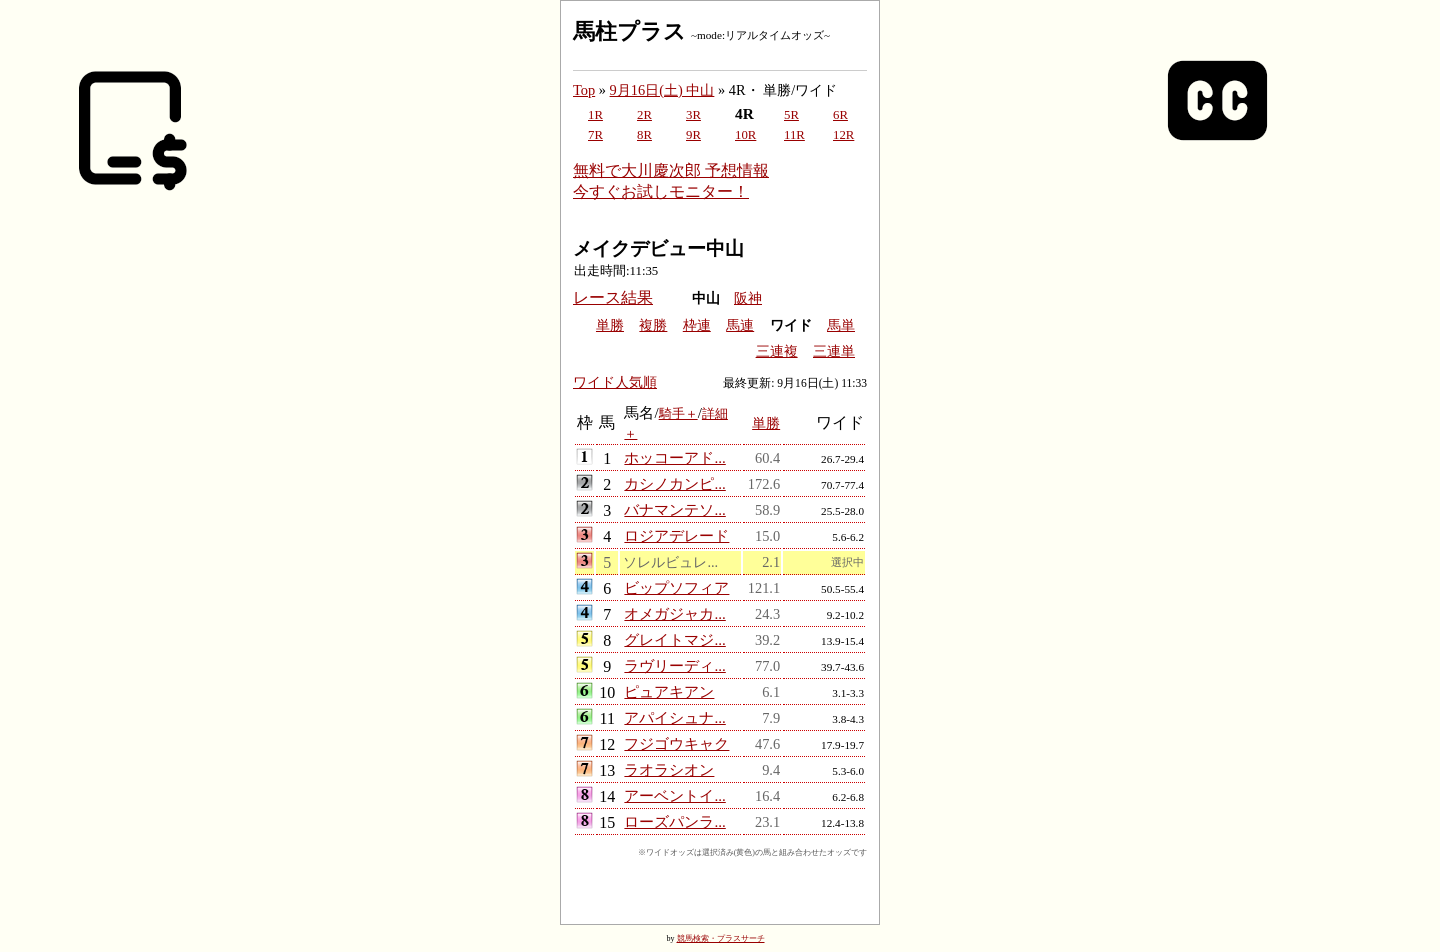 This screenshot has height=952, width=1440. What do you see at coordinates (130, 128) in the screenshot?
I see `view tablet payment or pricing options` at bounding box center [130, 128].